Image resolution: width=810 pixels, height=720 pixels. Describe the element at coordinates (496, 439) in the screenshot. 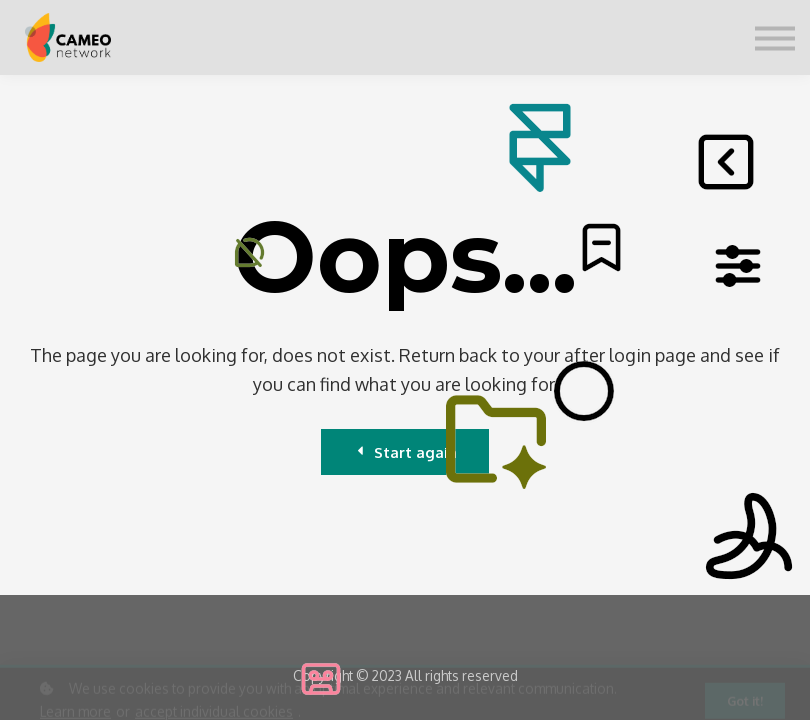

I see `create a new space or workspace` at that location.